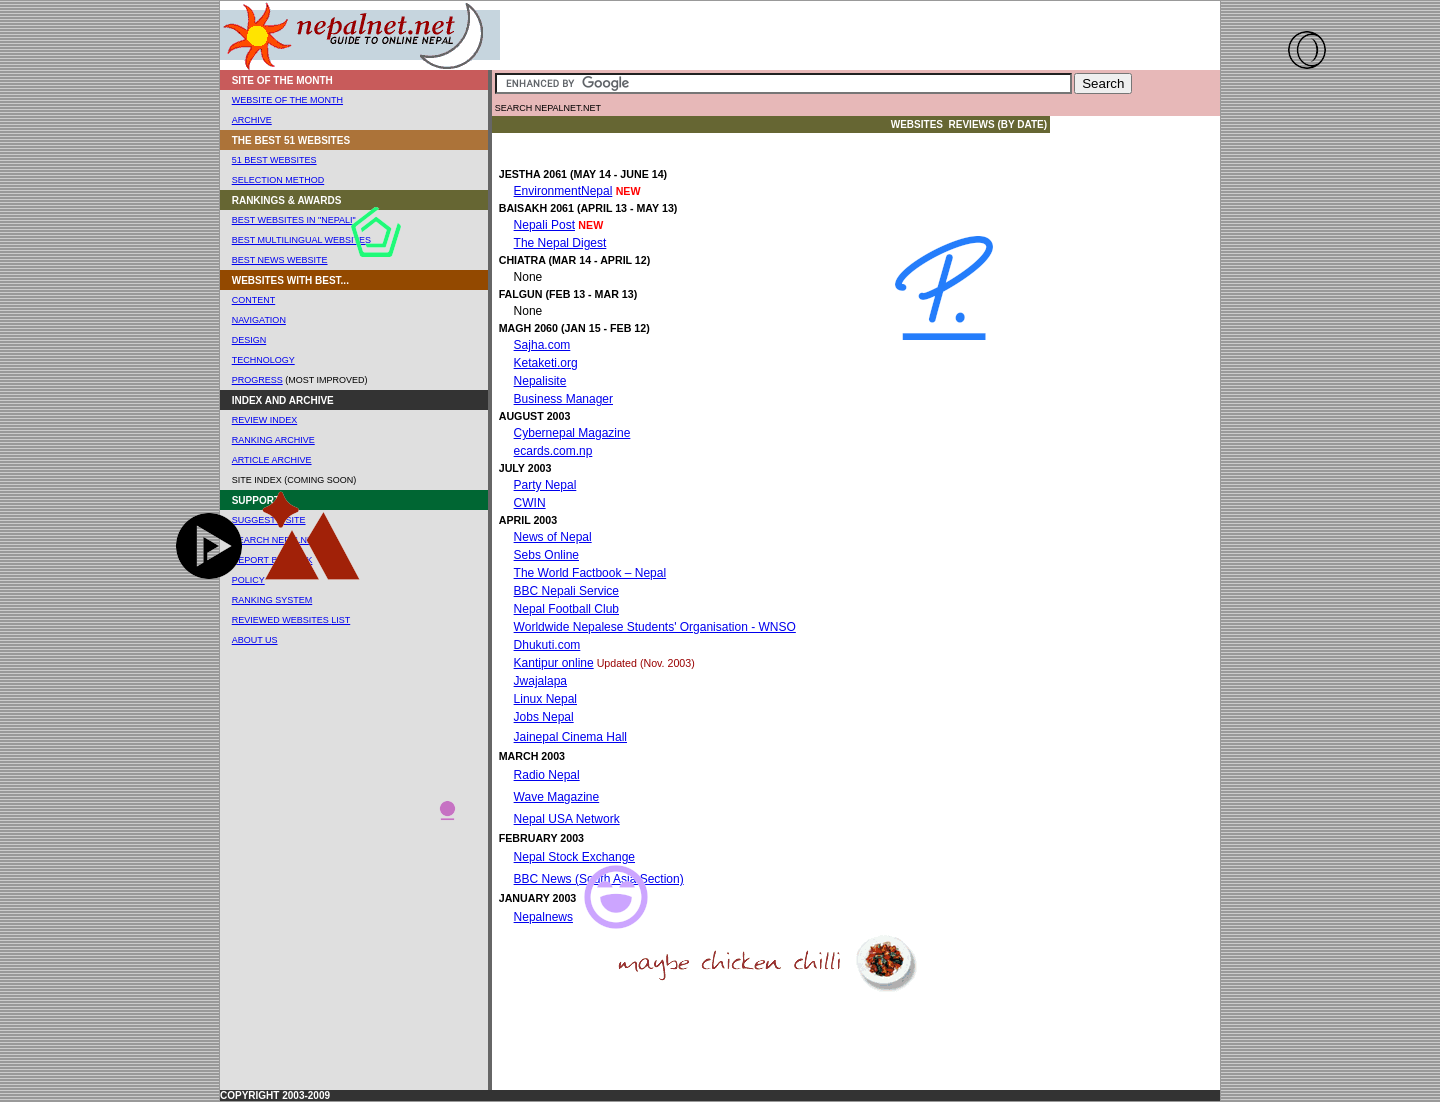  Describe the element at coordinates (447, 810) in the screenshot. I see `view your profile` at that location.